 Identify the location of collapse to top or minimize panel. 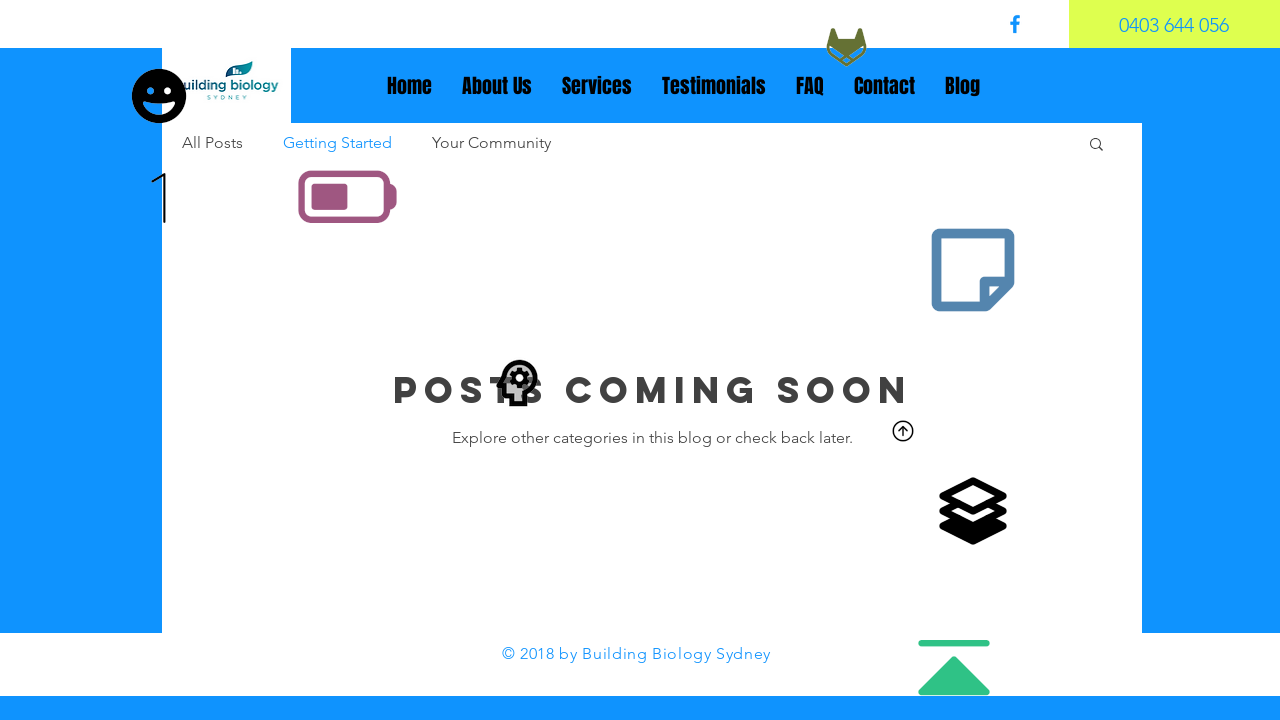
(954, 666).